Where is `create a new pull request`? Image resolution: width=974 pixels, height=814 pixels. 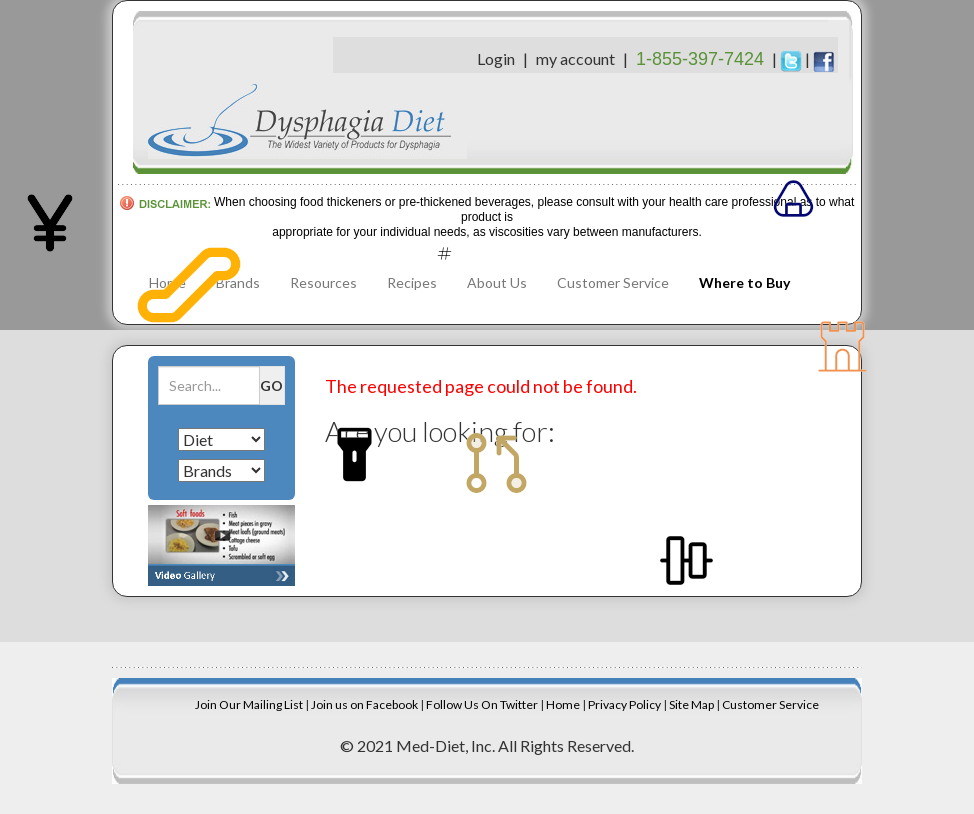
create a new pull request is located at coordinates (494, 463).